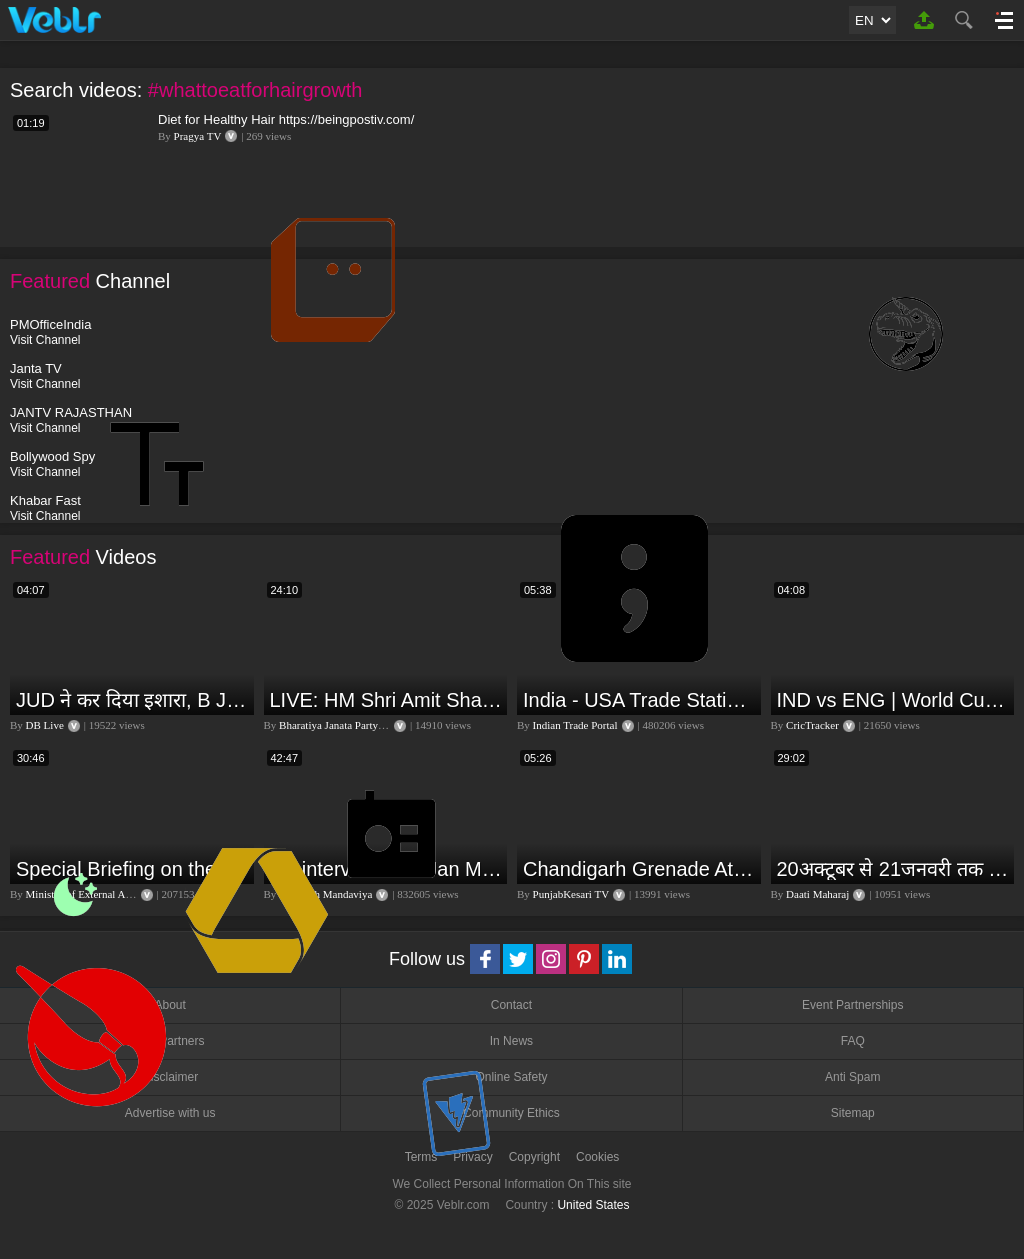 This screenshot has width=1024, height=1259. Describe the element at coordinates (91, 1036) in the screenshot. I see `open krita digital painting application` at that location.